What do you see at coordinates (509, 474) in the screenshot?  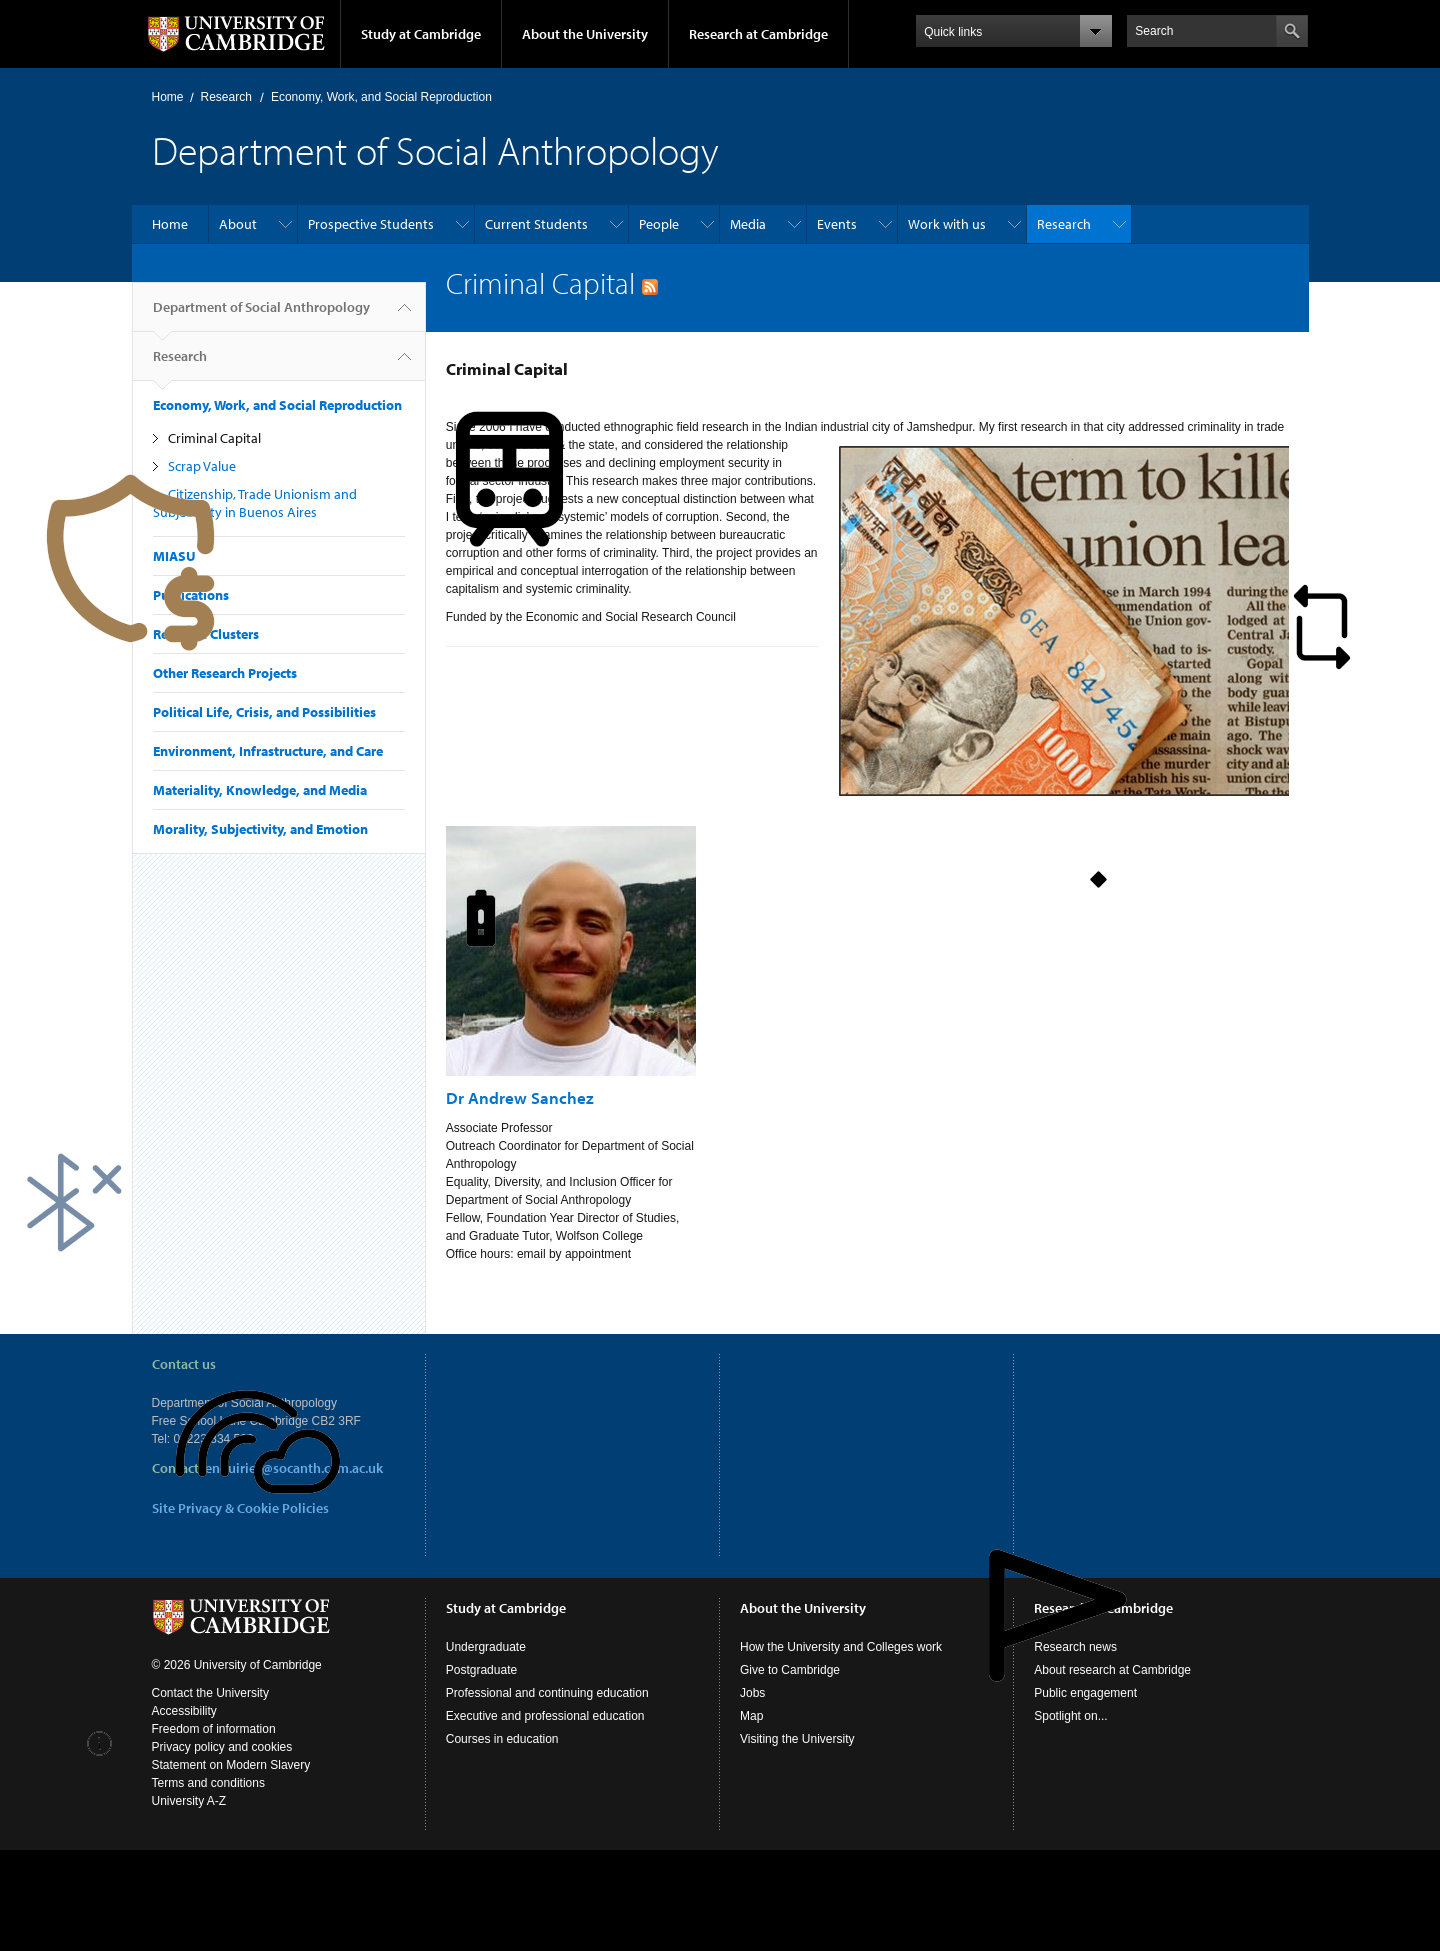 I see `access train schedules or railway information` at bounding box center [509, 474].